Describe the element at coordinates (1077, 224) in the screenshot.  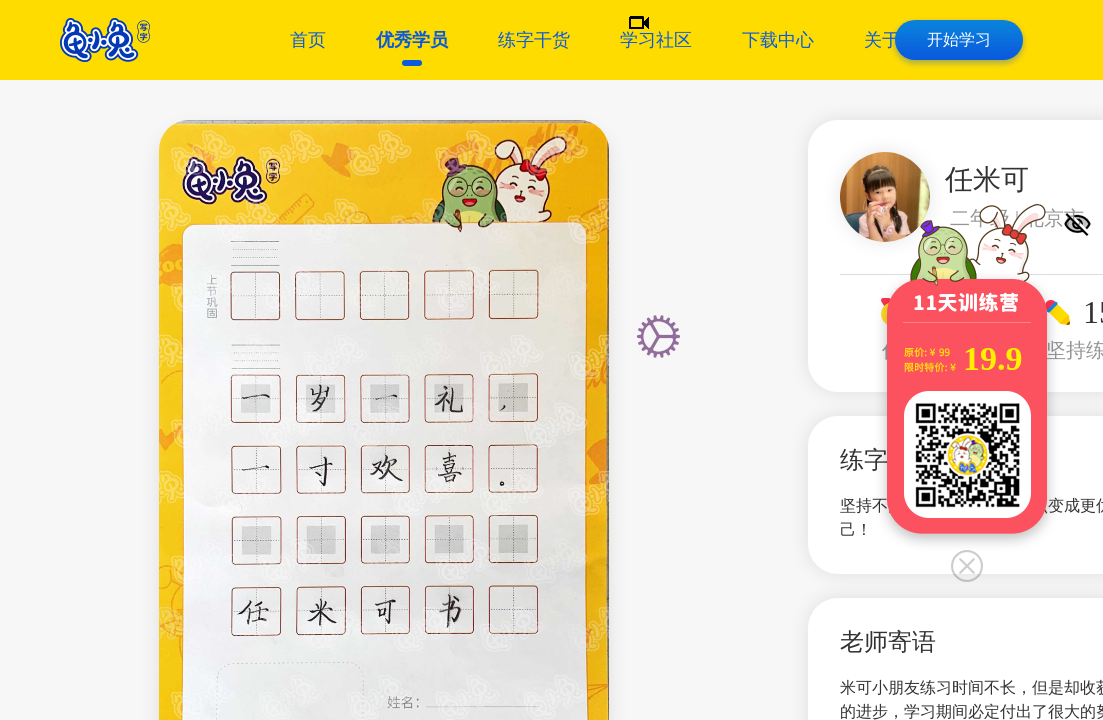
I see `hide password or sensitive content` at that location.